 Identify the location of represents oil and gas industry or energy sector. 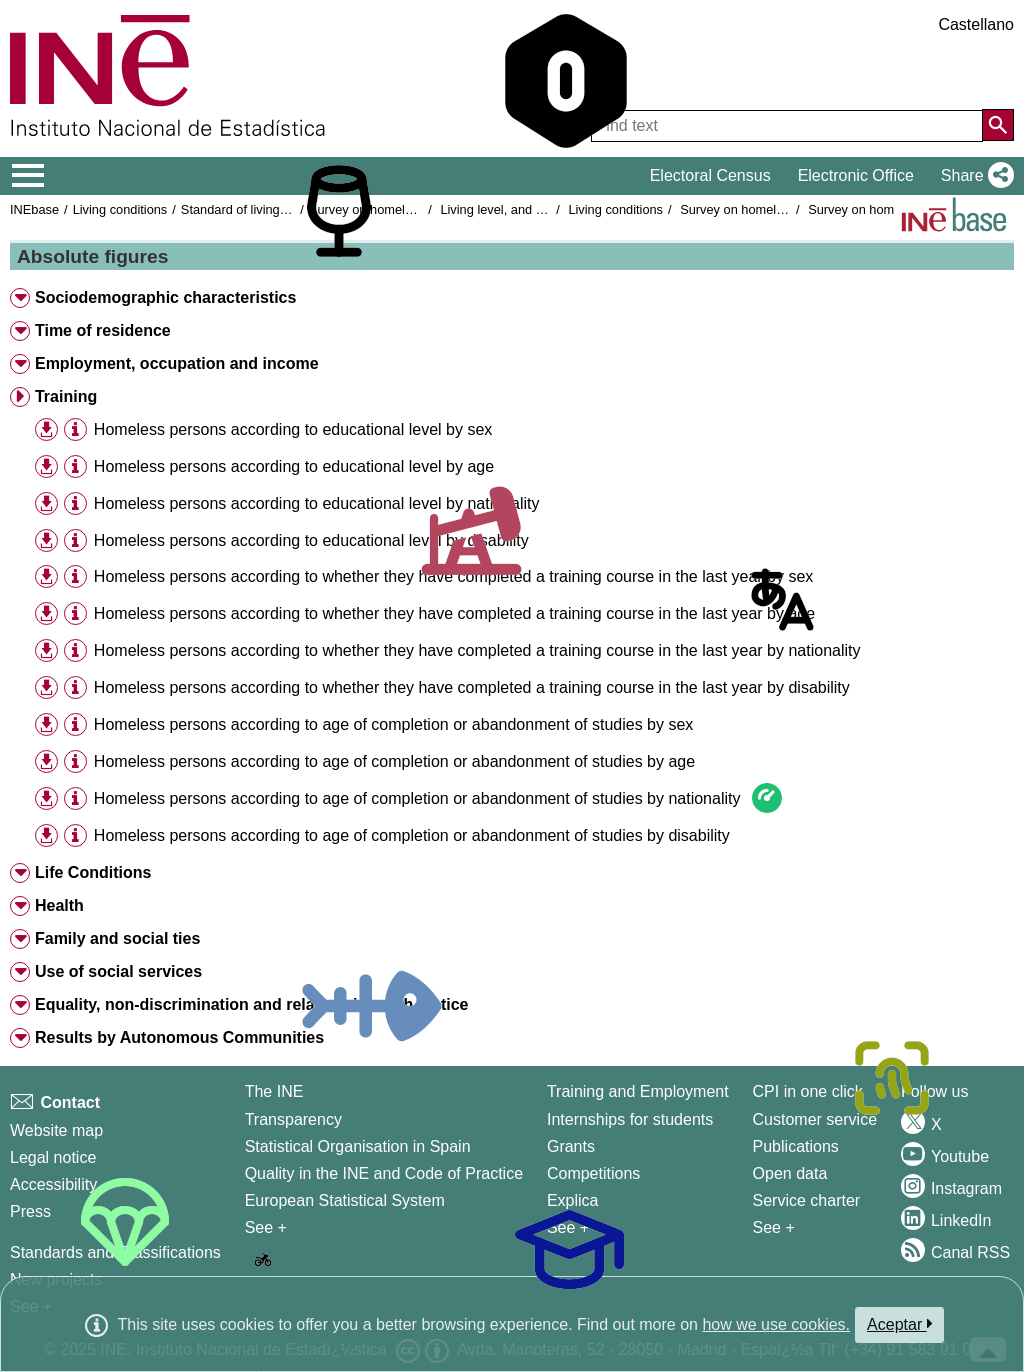
(471, 530).